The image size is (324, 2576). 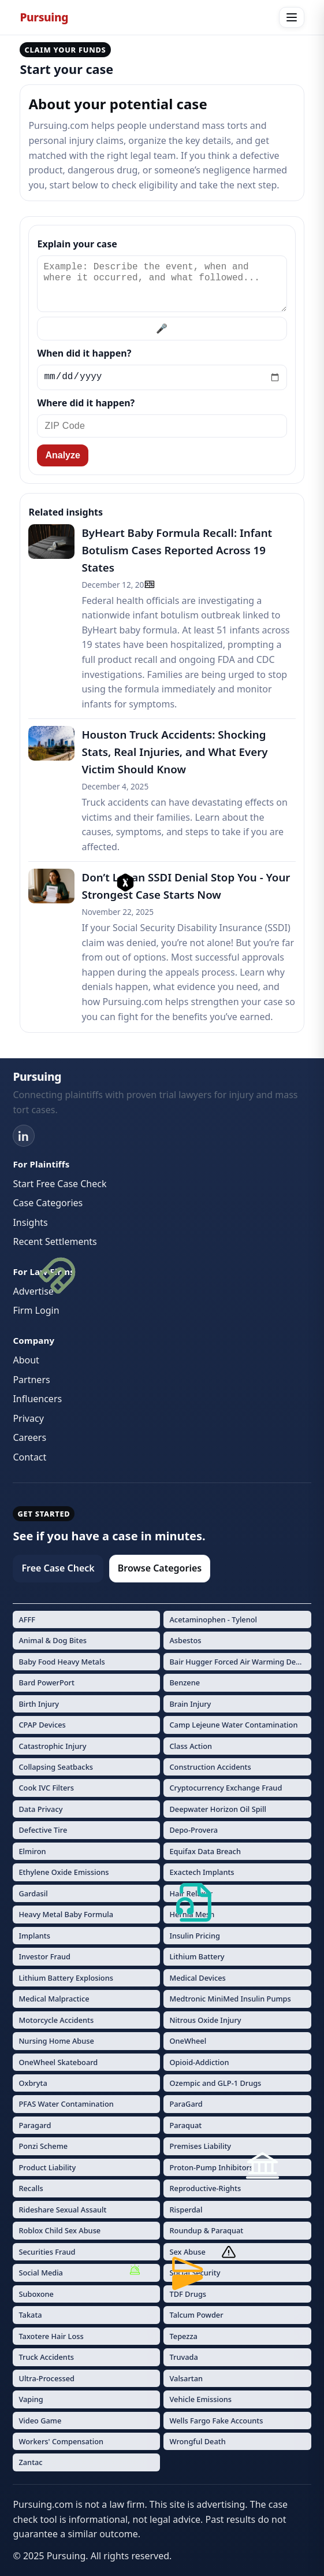 What do you see at coordinates (135, 2270) in the screenshot?
I see `indicates an active alert or emergency notification` at bounding box center [135, 2270].